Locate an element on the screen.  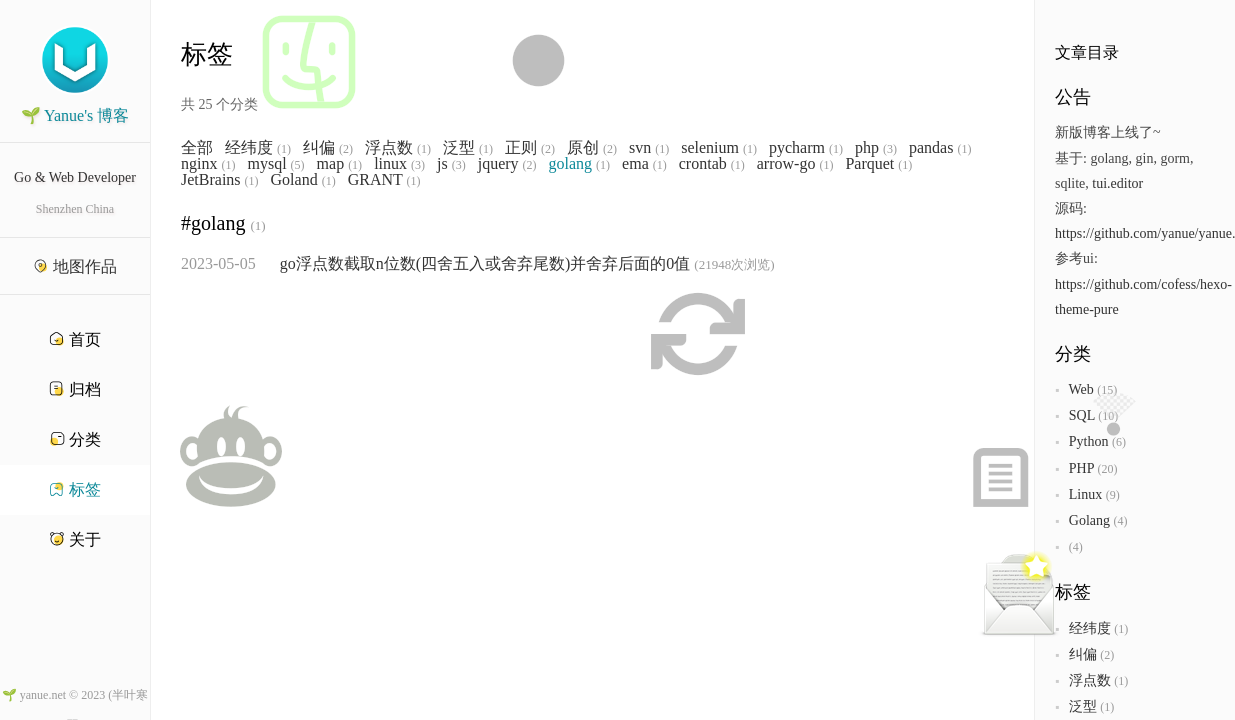
indicates active wireless network connection is located at coordinates (1113, 412).